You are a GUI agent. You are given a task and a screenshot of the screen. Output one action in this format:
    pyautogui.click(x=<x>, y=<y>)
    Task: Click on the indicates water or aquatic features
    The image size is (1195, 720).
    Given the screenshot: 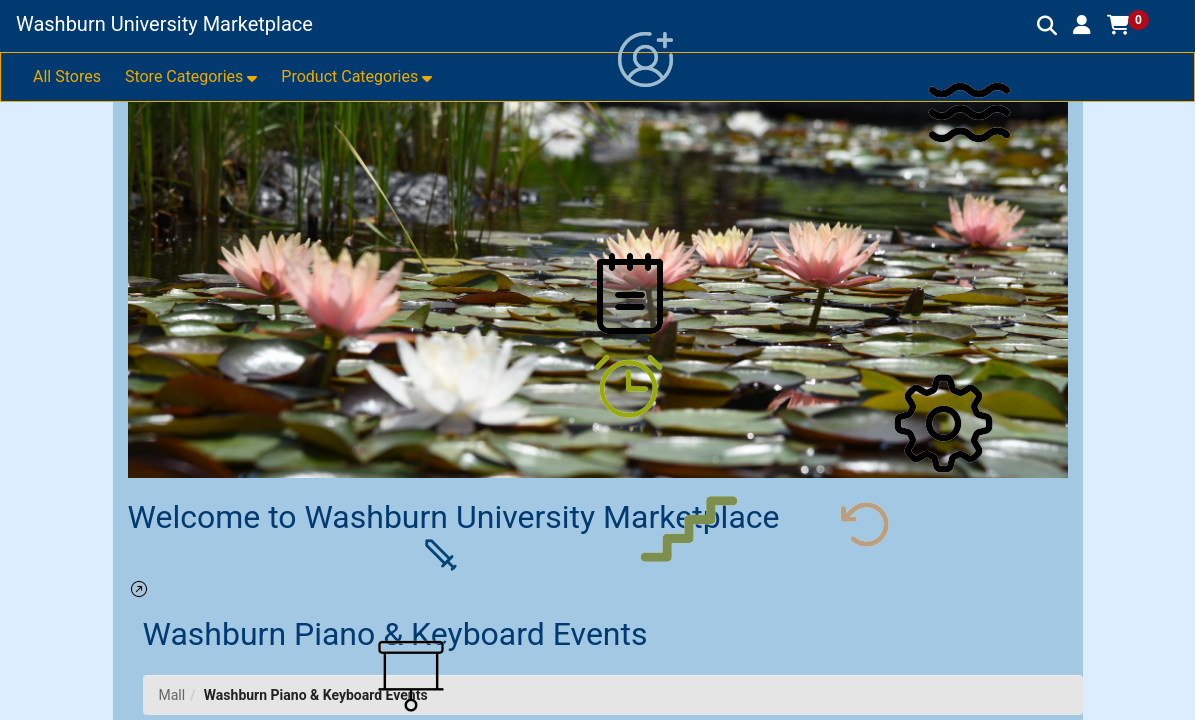 What is the action you would take?
    pyautogui.click(x=969, y=112)
    